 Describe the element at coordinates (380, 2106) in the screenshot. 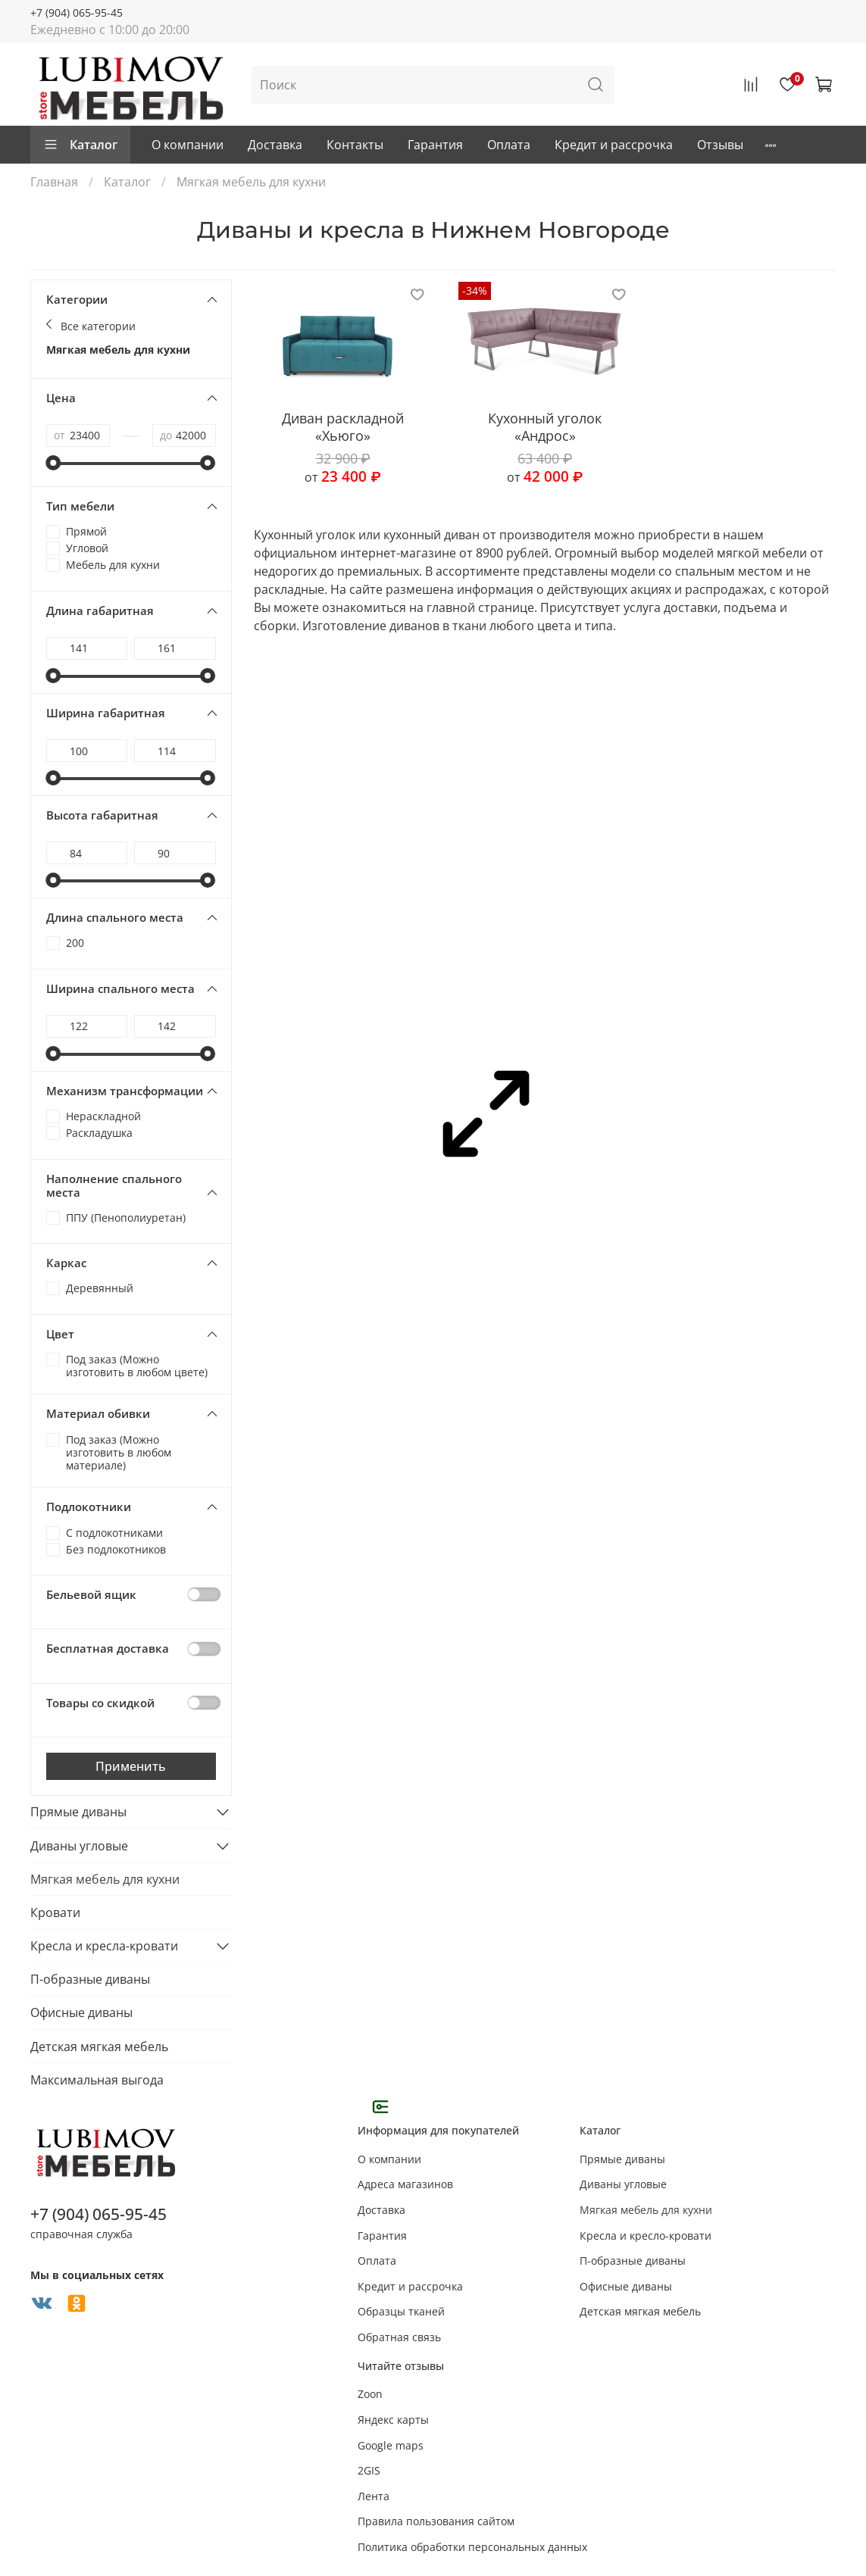

I see `access your wallet or payment methods` at that location.